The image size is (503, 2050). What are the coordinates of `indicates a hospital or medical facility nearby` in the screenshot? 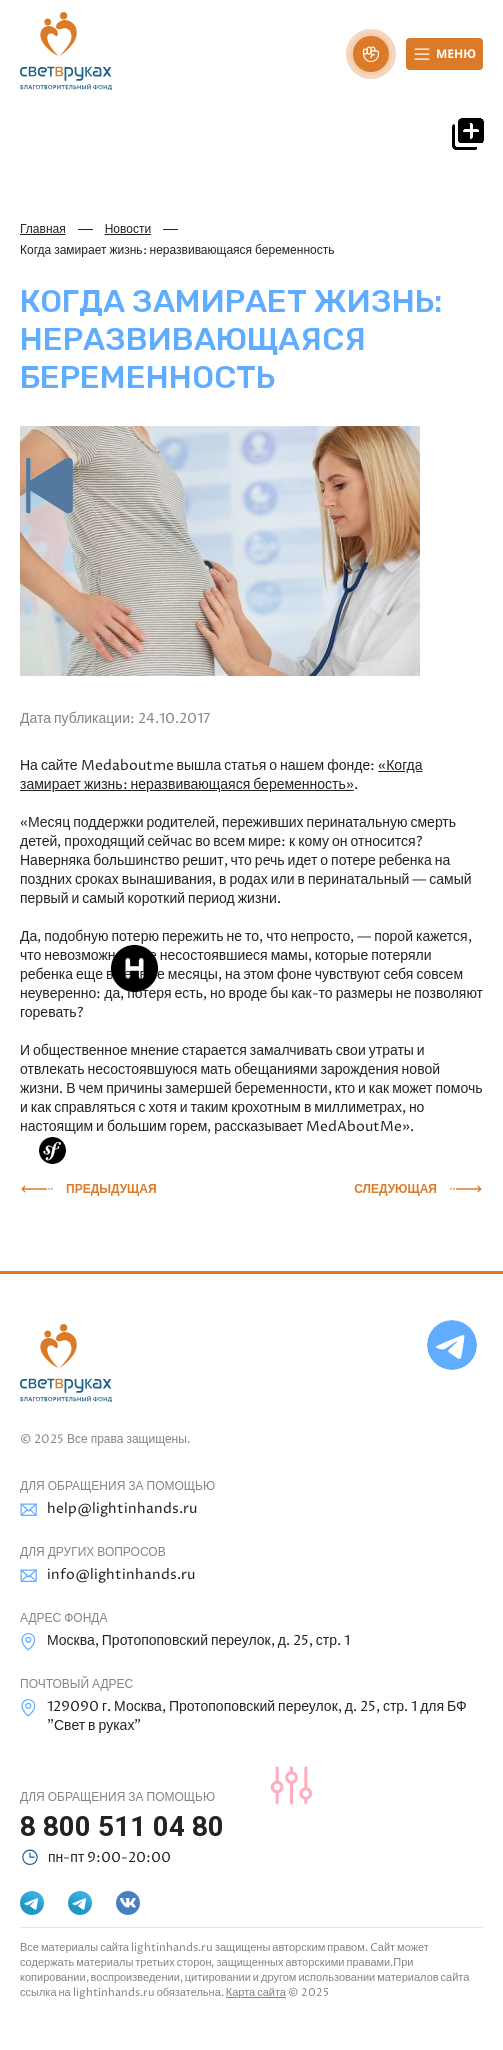 It's located at (134, 968).